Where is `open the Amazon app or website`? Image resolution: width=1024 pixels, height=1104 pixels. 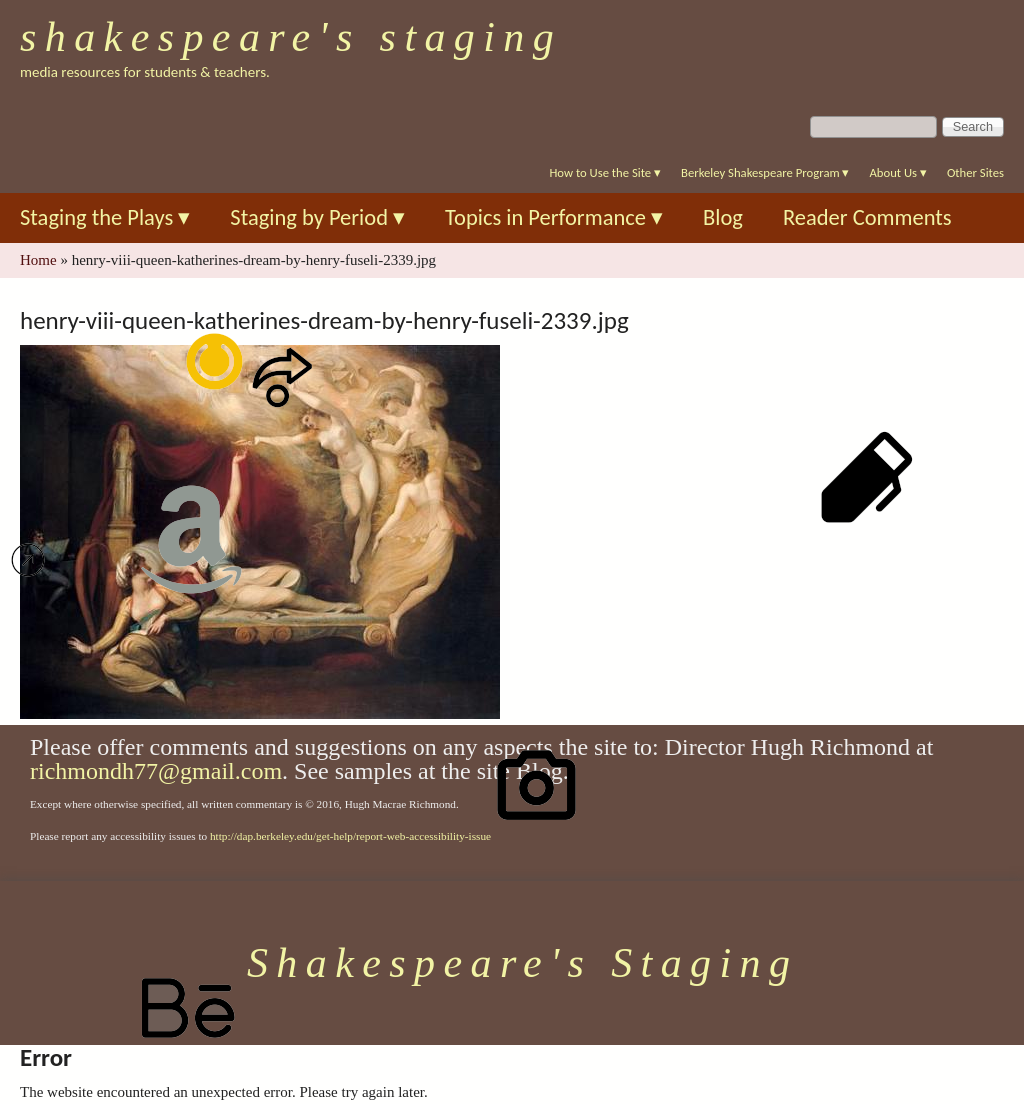 open the Amazon app or website is located at coordinates (191, 539).